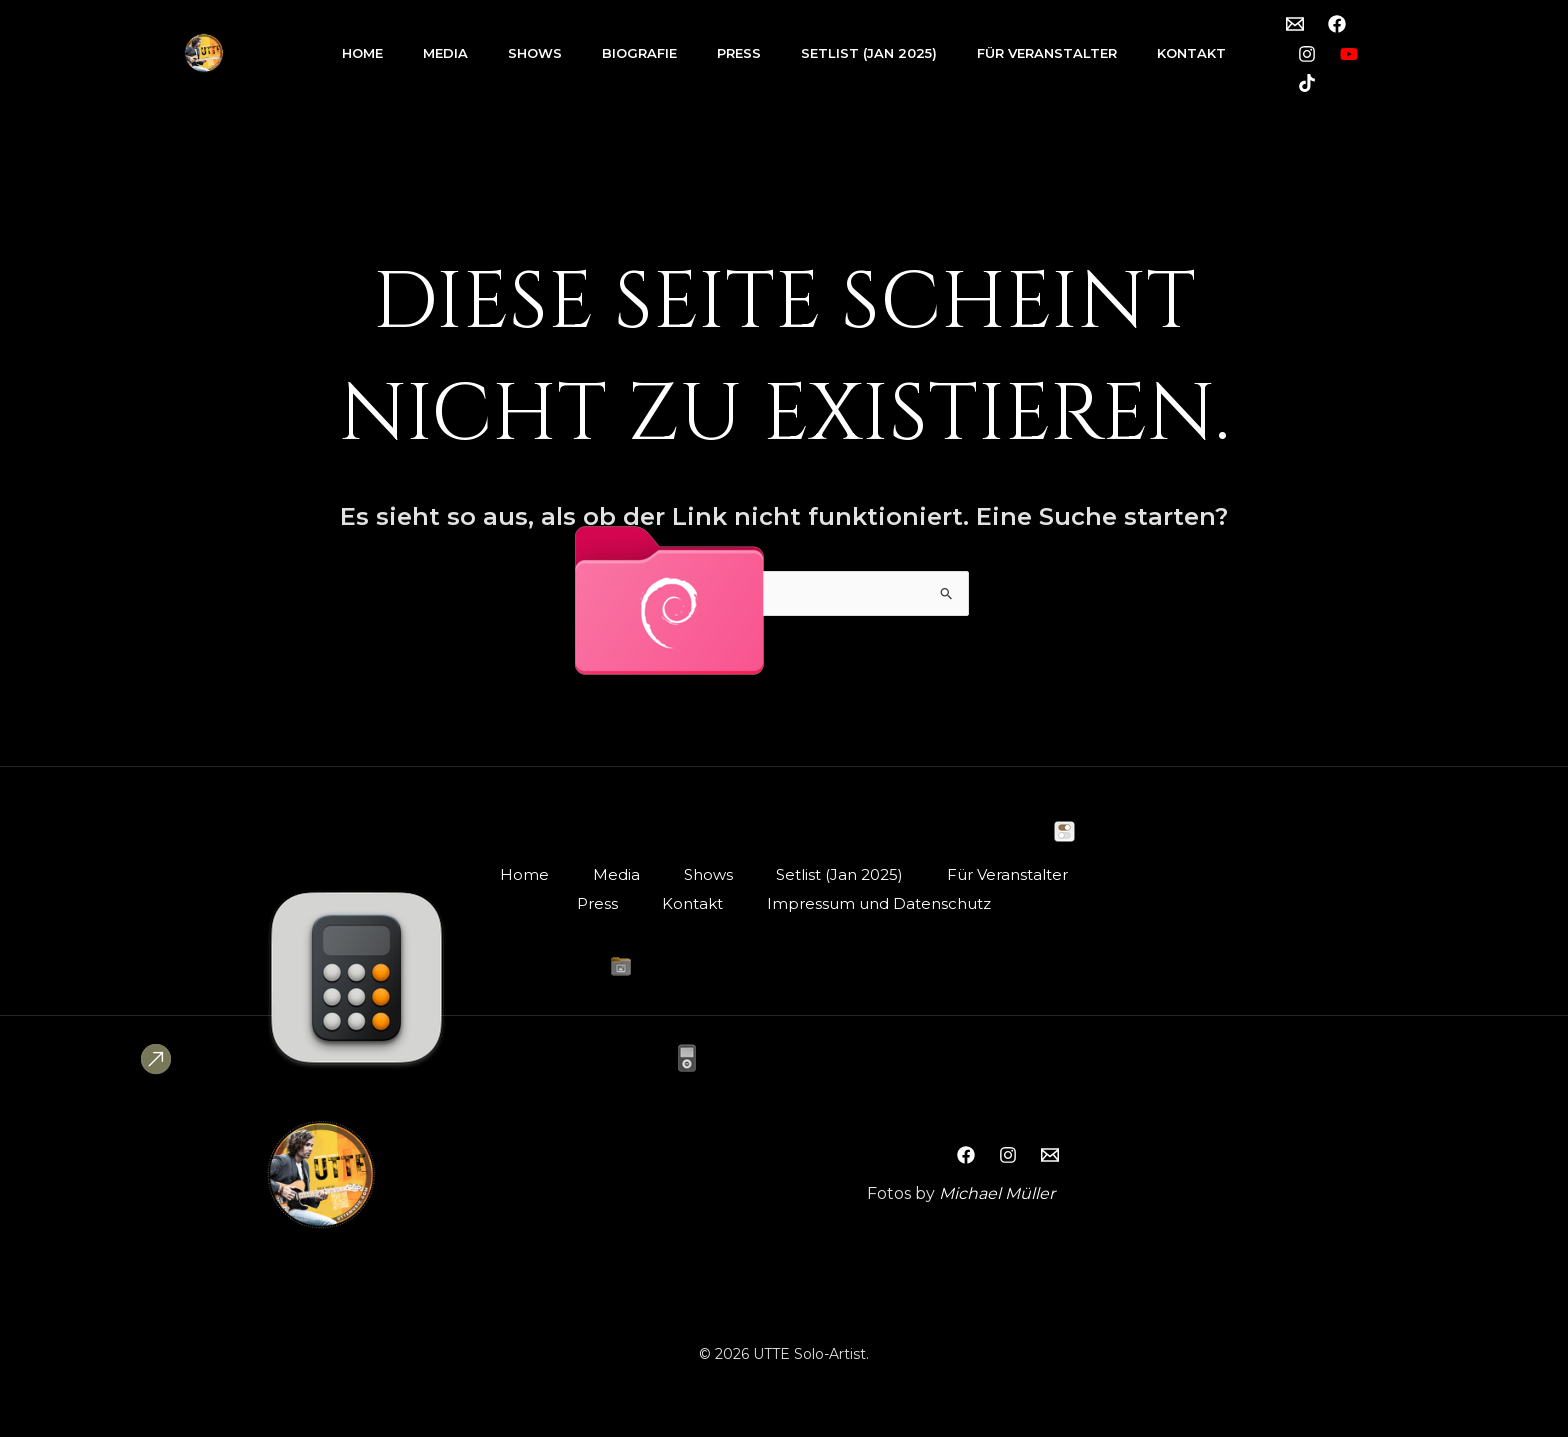  Describe the element at coordinates (621, 966) in the screenshot. I see `open your pictures folder` at that location.